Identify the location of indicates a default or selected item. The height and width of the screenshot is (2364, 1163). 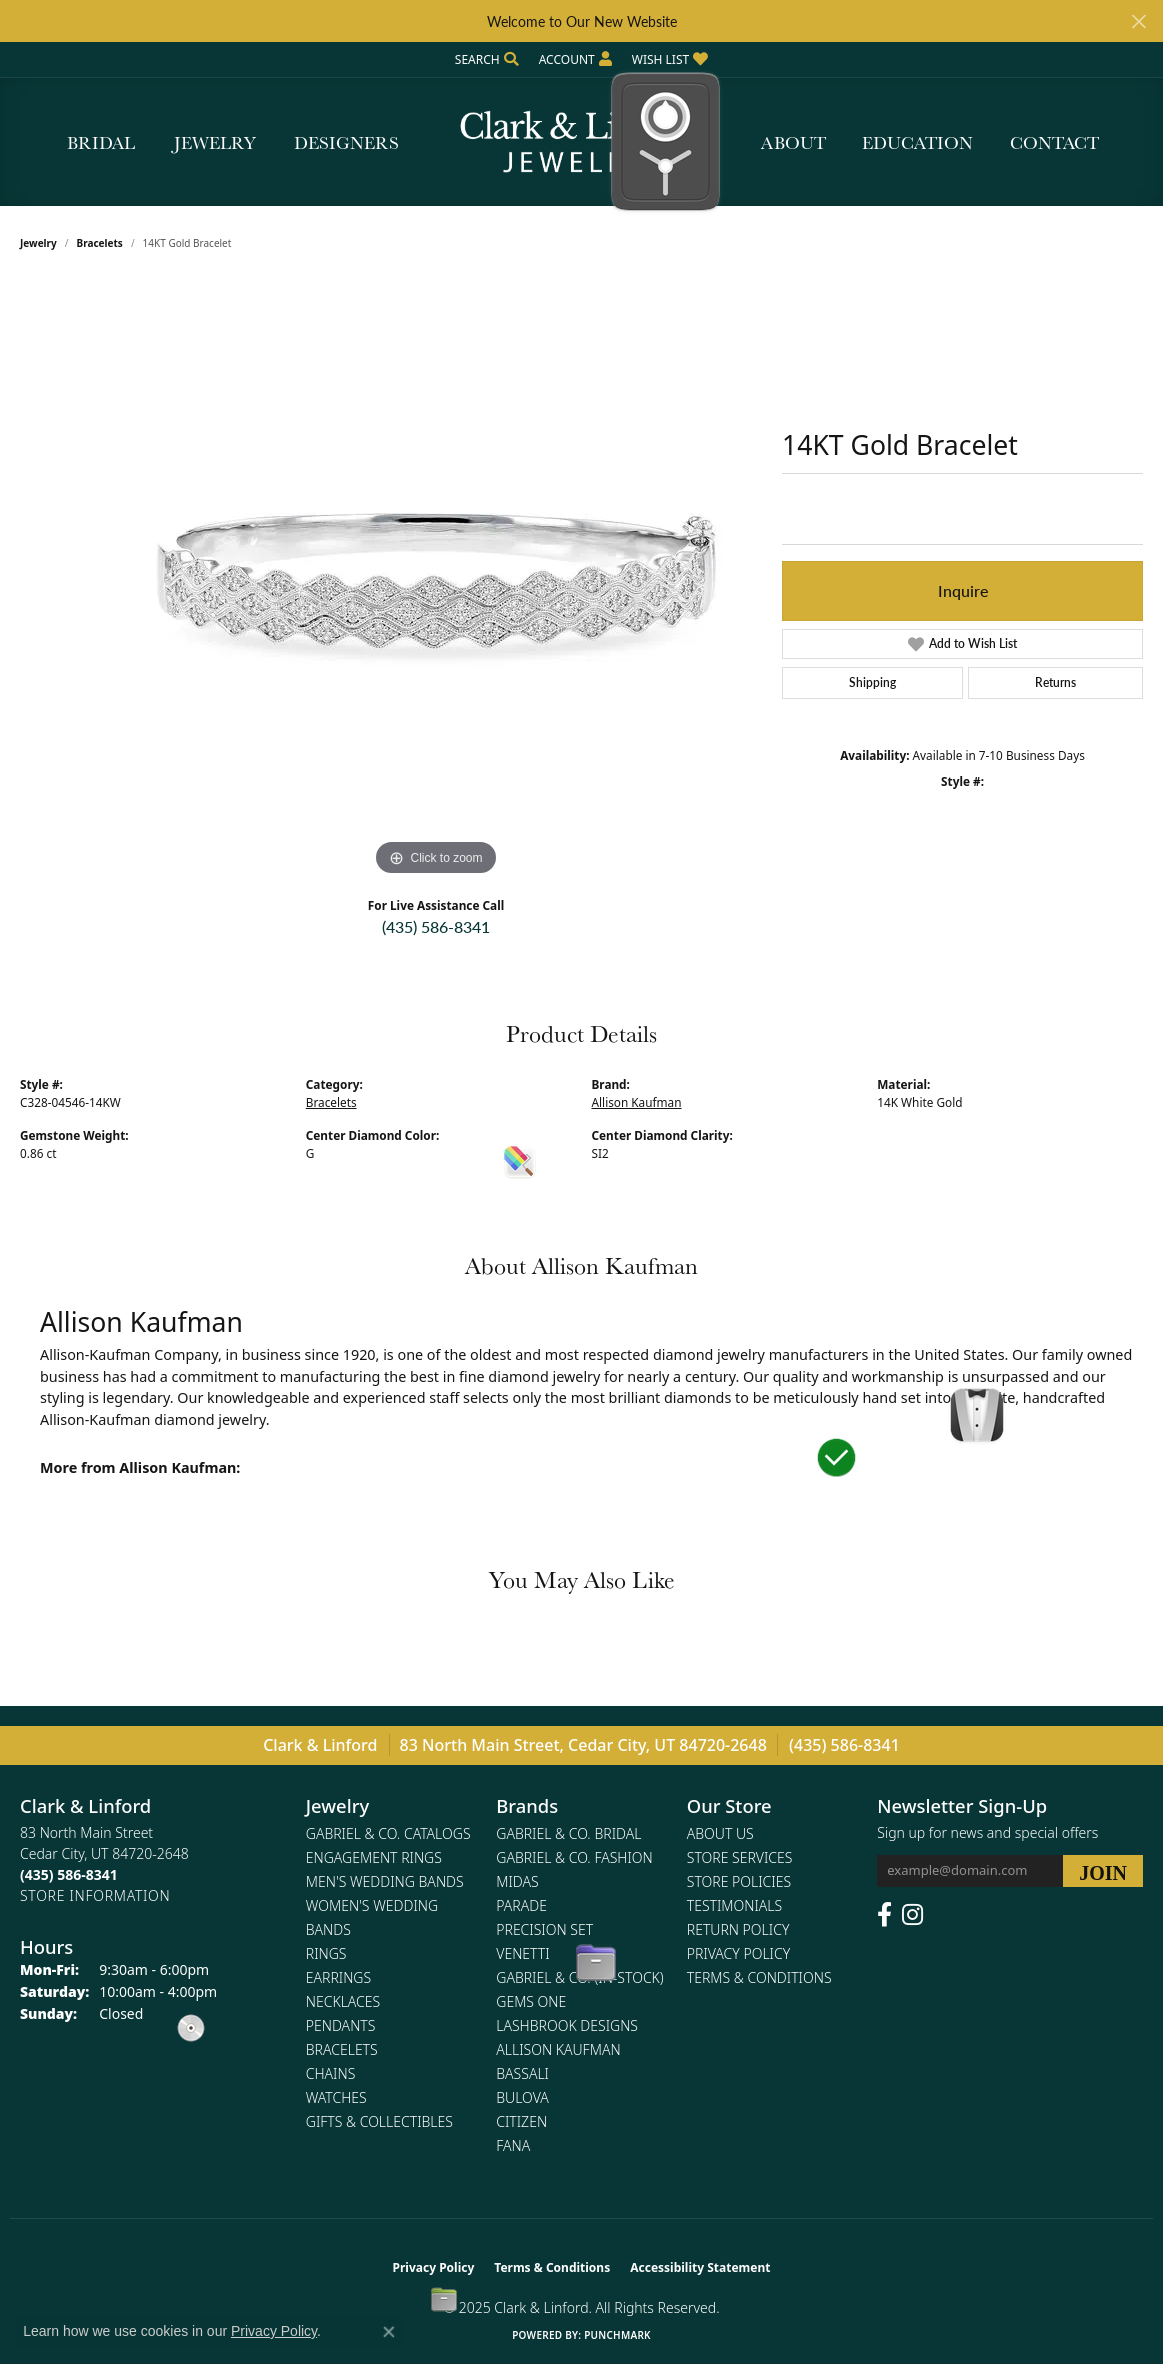
(836, 1457).